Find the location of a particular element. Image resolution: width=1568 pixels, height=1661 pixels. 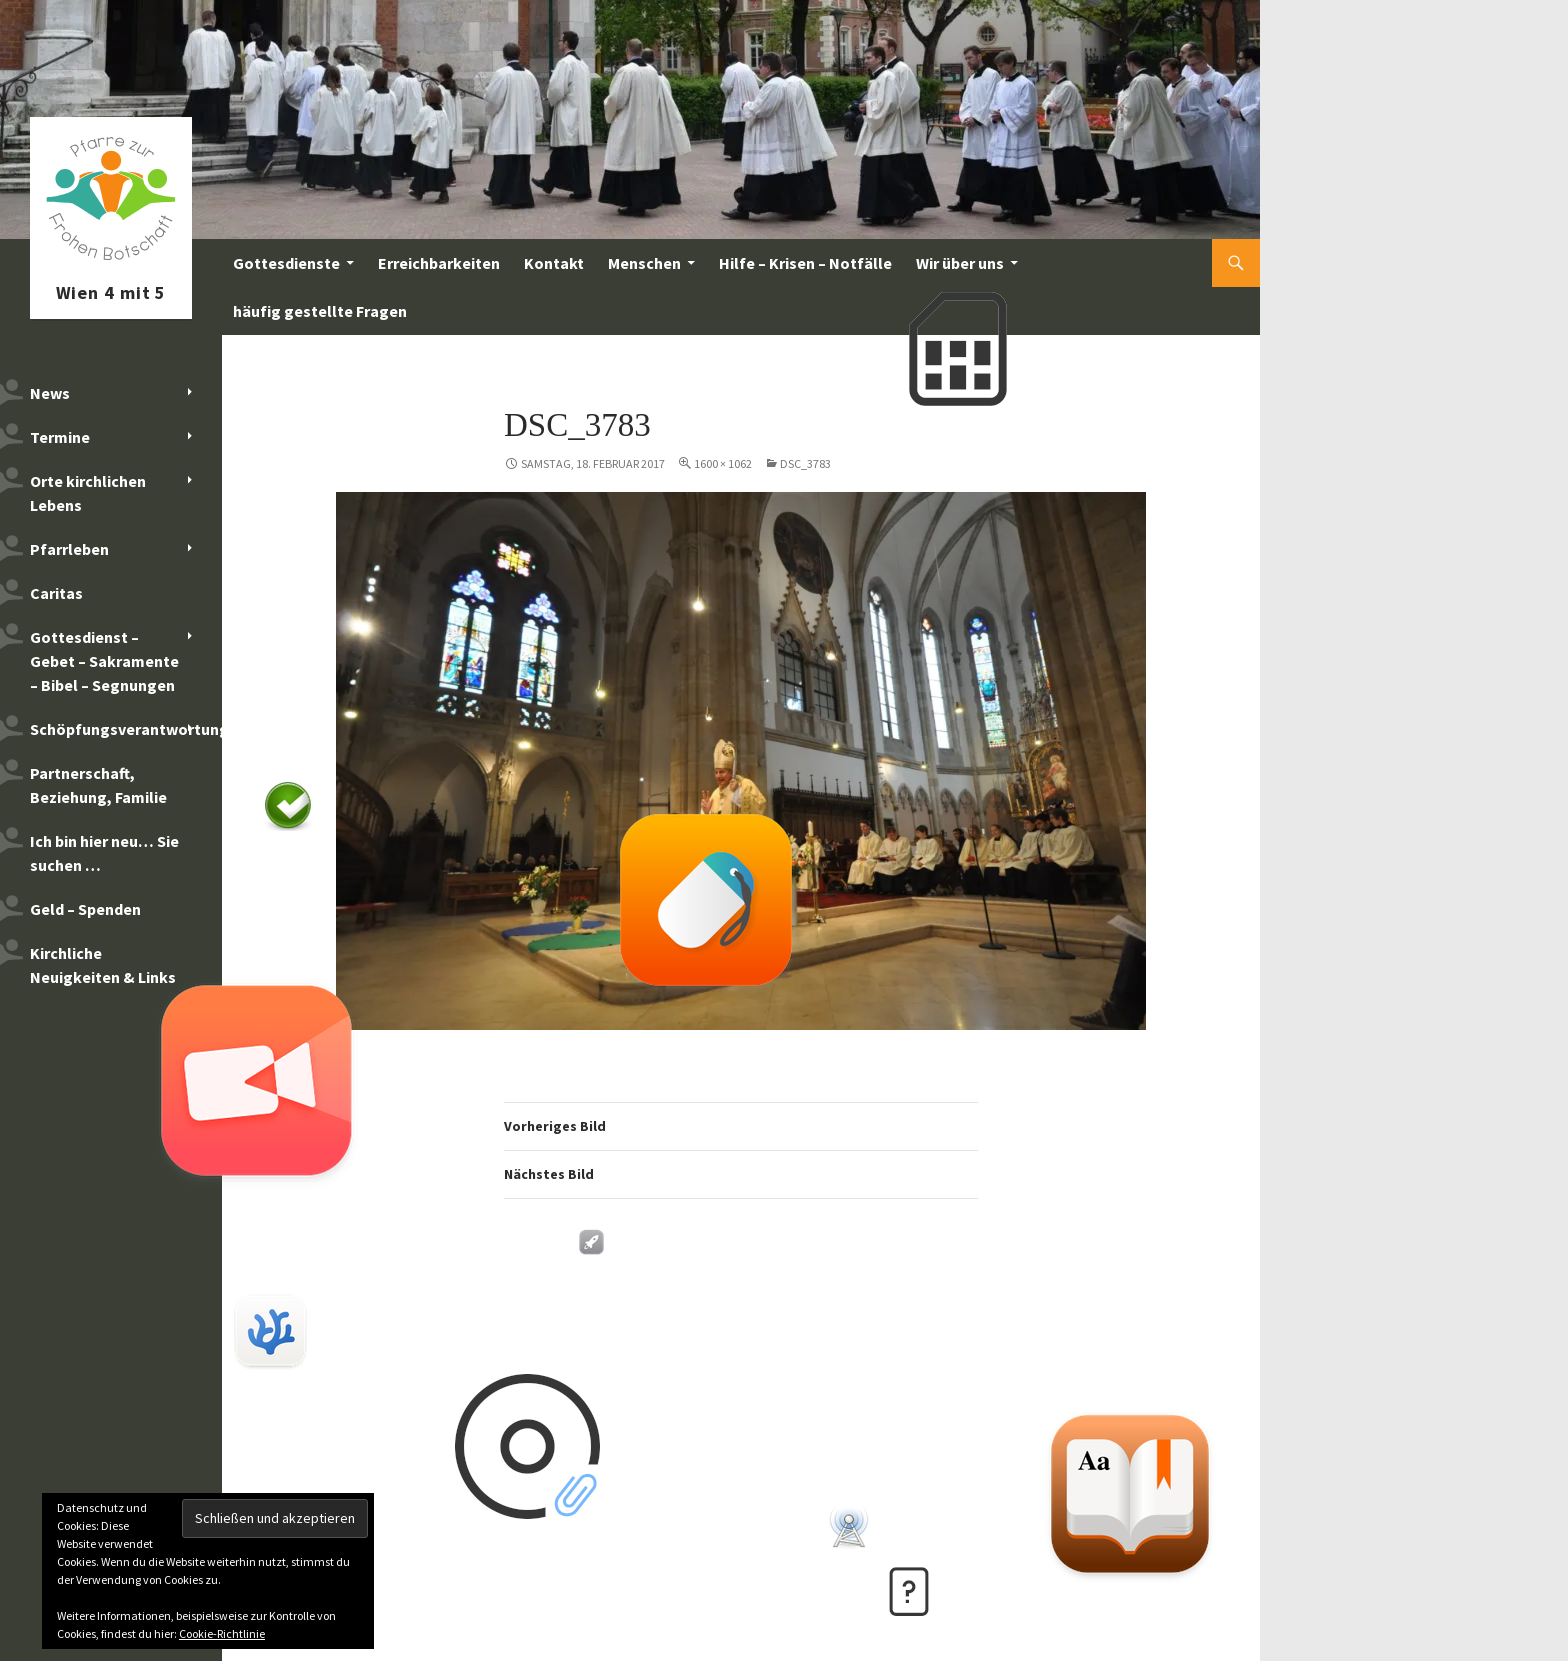

indicates a default or selected item is located at coordinates (288, 805).